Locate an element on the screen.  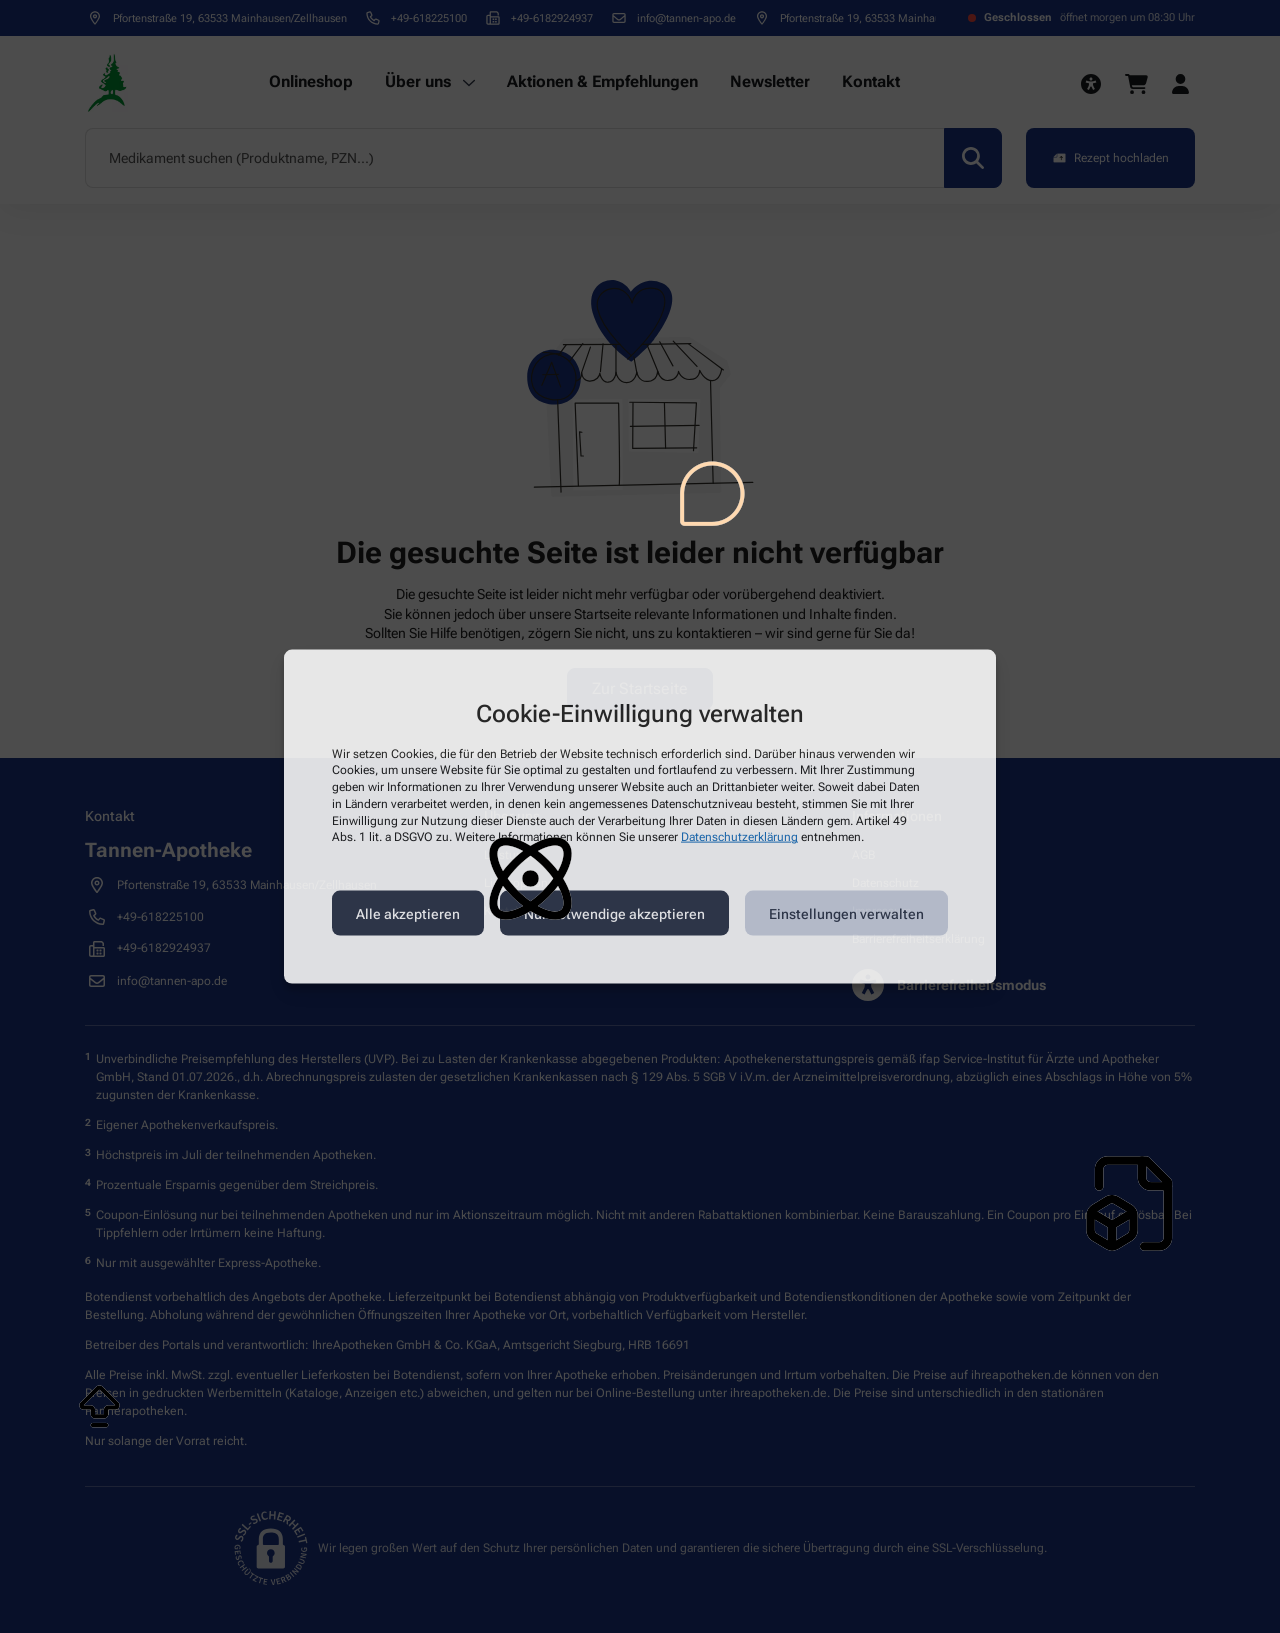
open chat or messaging is located at coordinates (711, 495).